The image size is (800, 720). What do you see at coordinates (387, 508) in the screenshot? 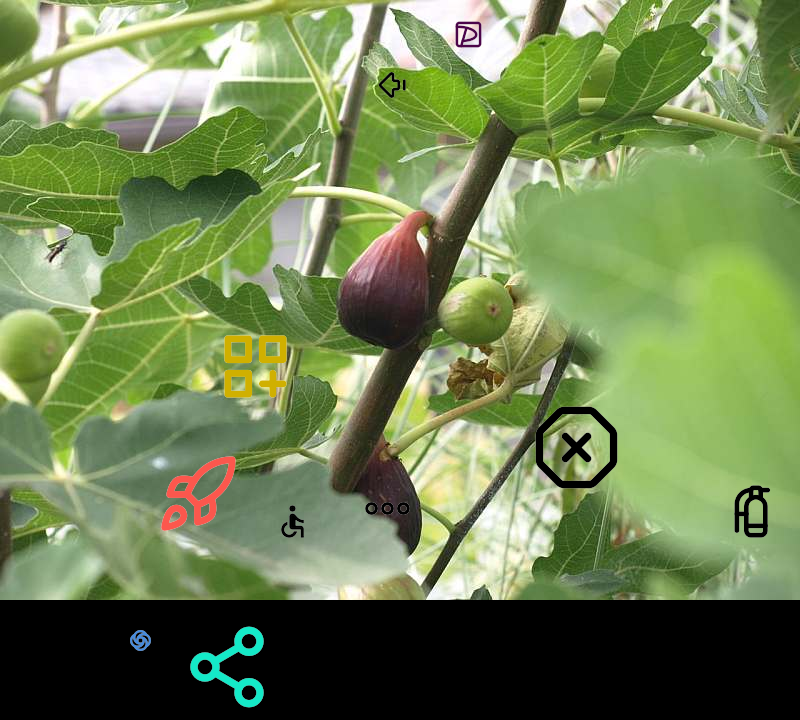
I see `open more options menu` at bounding box center [387, 508].